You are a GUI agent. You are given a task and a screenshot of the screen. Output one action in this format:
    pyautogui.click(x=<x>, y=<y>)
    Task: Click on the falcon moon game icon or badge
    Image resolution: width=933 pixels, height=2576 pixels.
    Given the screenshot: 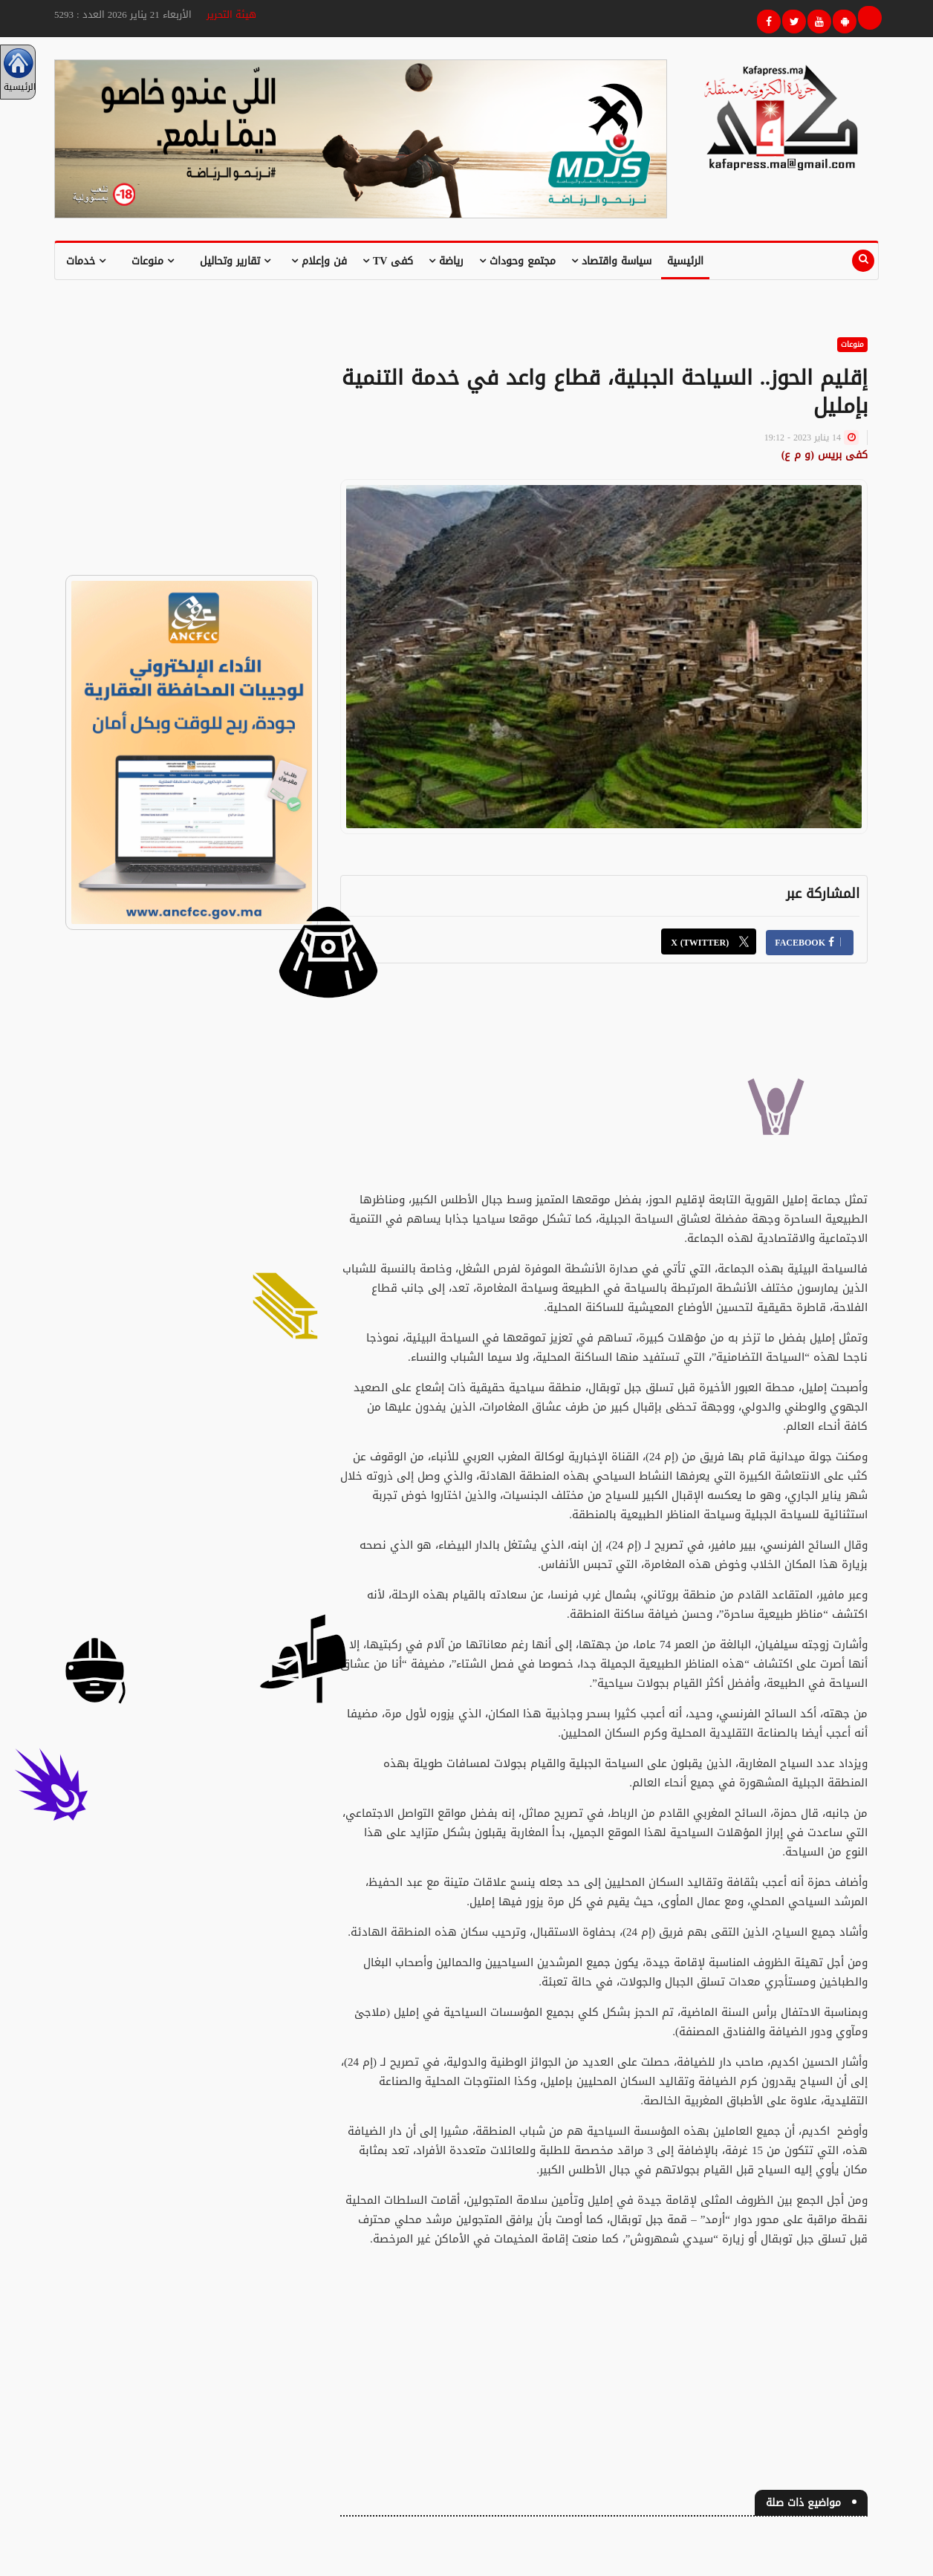 What is the action you would take?
    pyautogui.click(x=615, y=110)
    